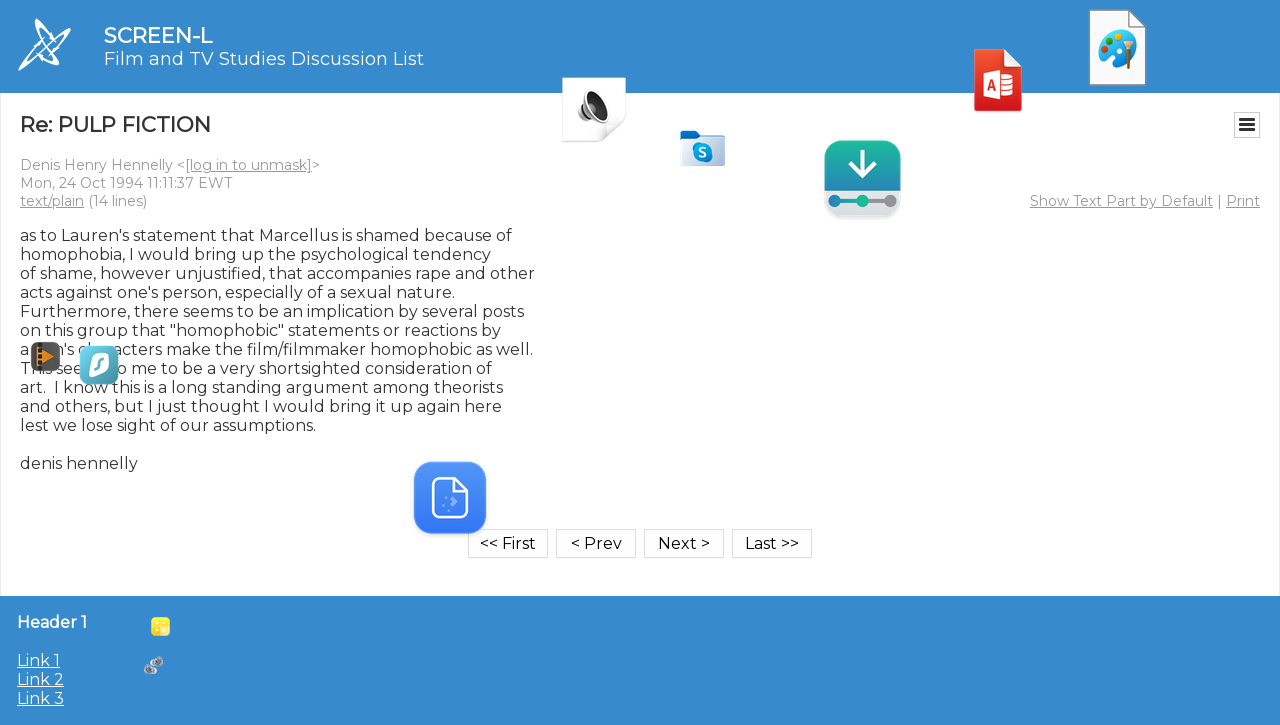 The height and width of the screenshot is (725, 1280). I want to click on open blackmagic raw player app, so click(45, 356).